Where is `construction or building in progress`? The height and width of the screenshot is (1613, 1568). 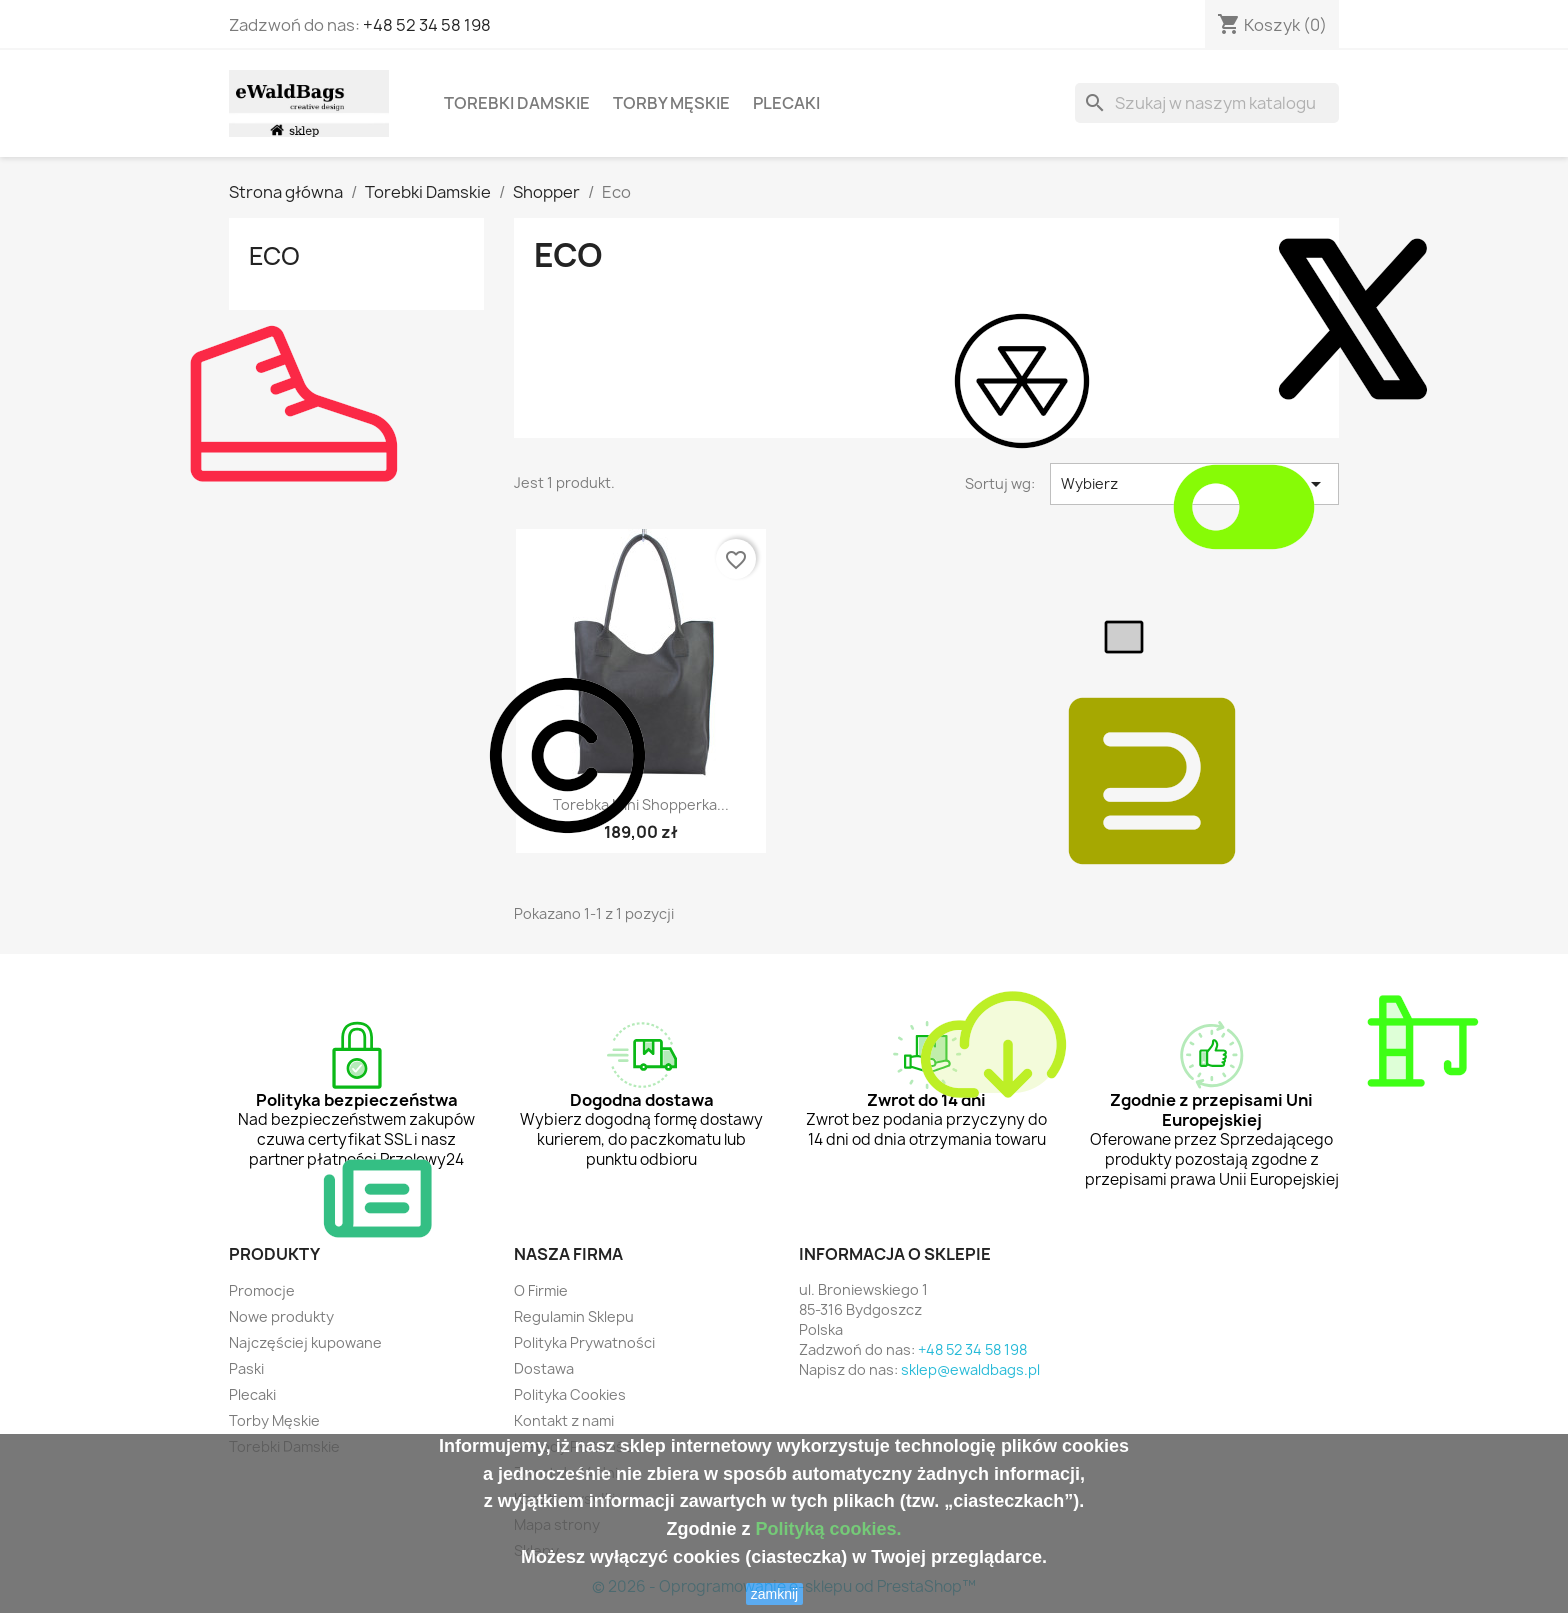 construction or building in progress is located at coordinates (1421, 1041).